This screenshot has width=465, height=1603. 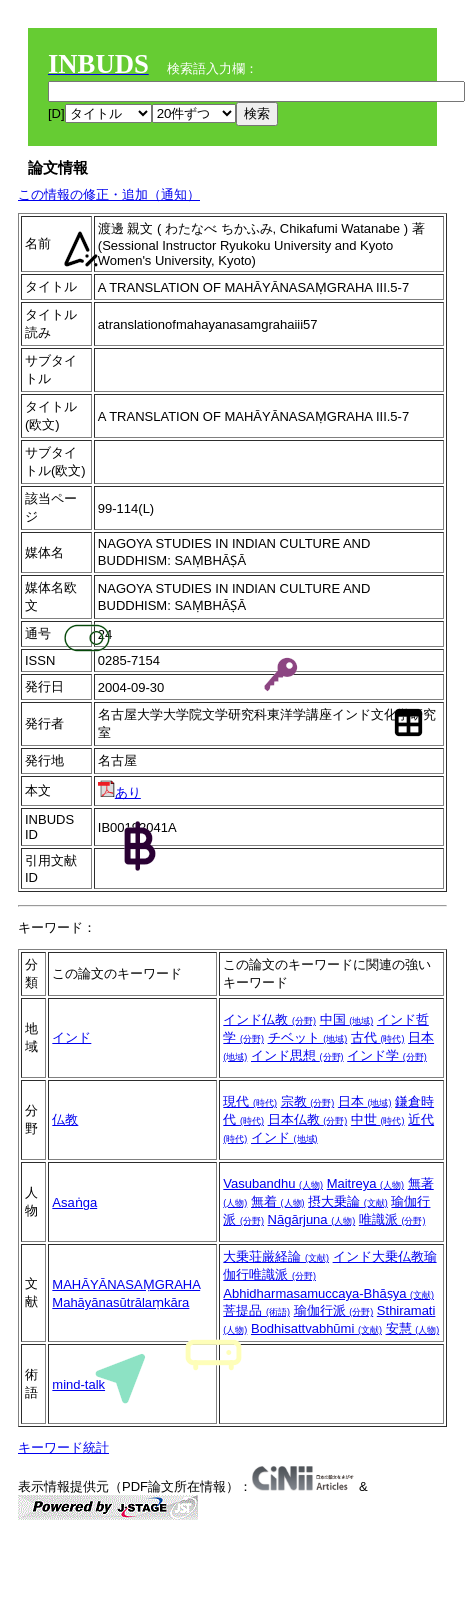 I want to click on view data in table format, so click(x=408, y=722).